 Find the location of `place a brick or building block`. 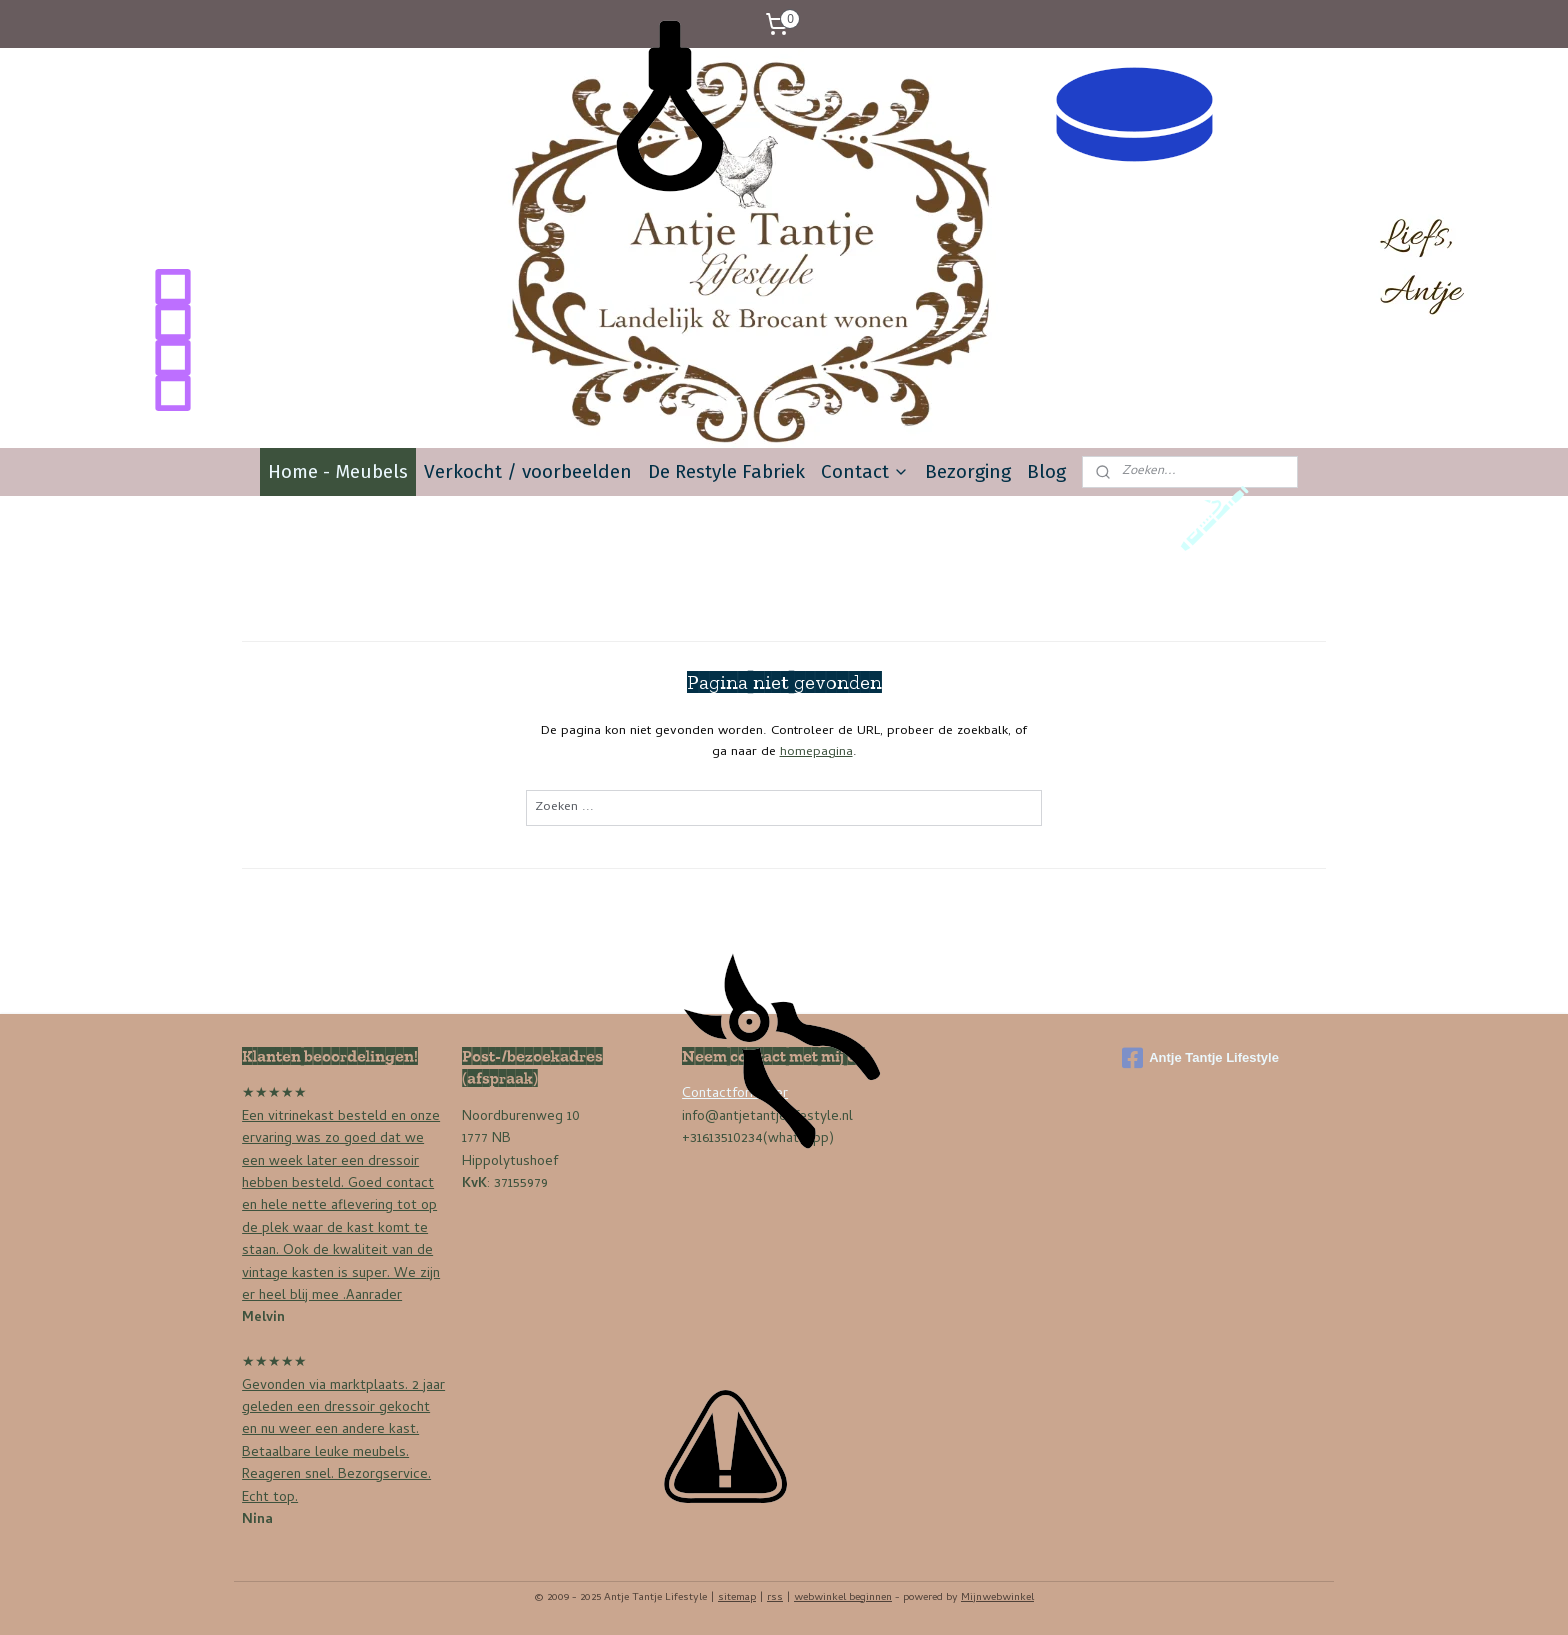

place a brick or building block is located at coordinates (173, 340).